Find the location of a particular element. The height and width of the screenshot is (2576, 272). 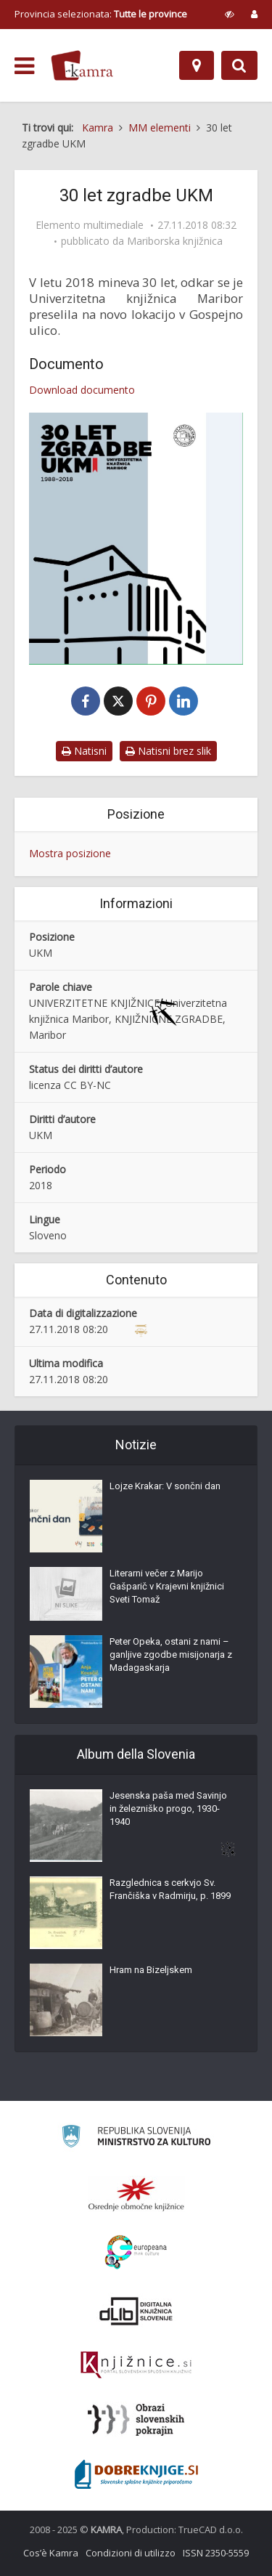

assassin or rogue character class icon is located at coordinates (163, 1013).